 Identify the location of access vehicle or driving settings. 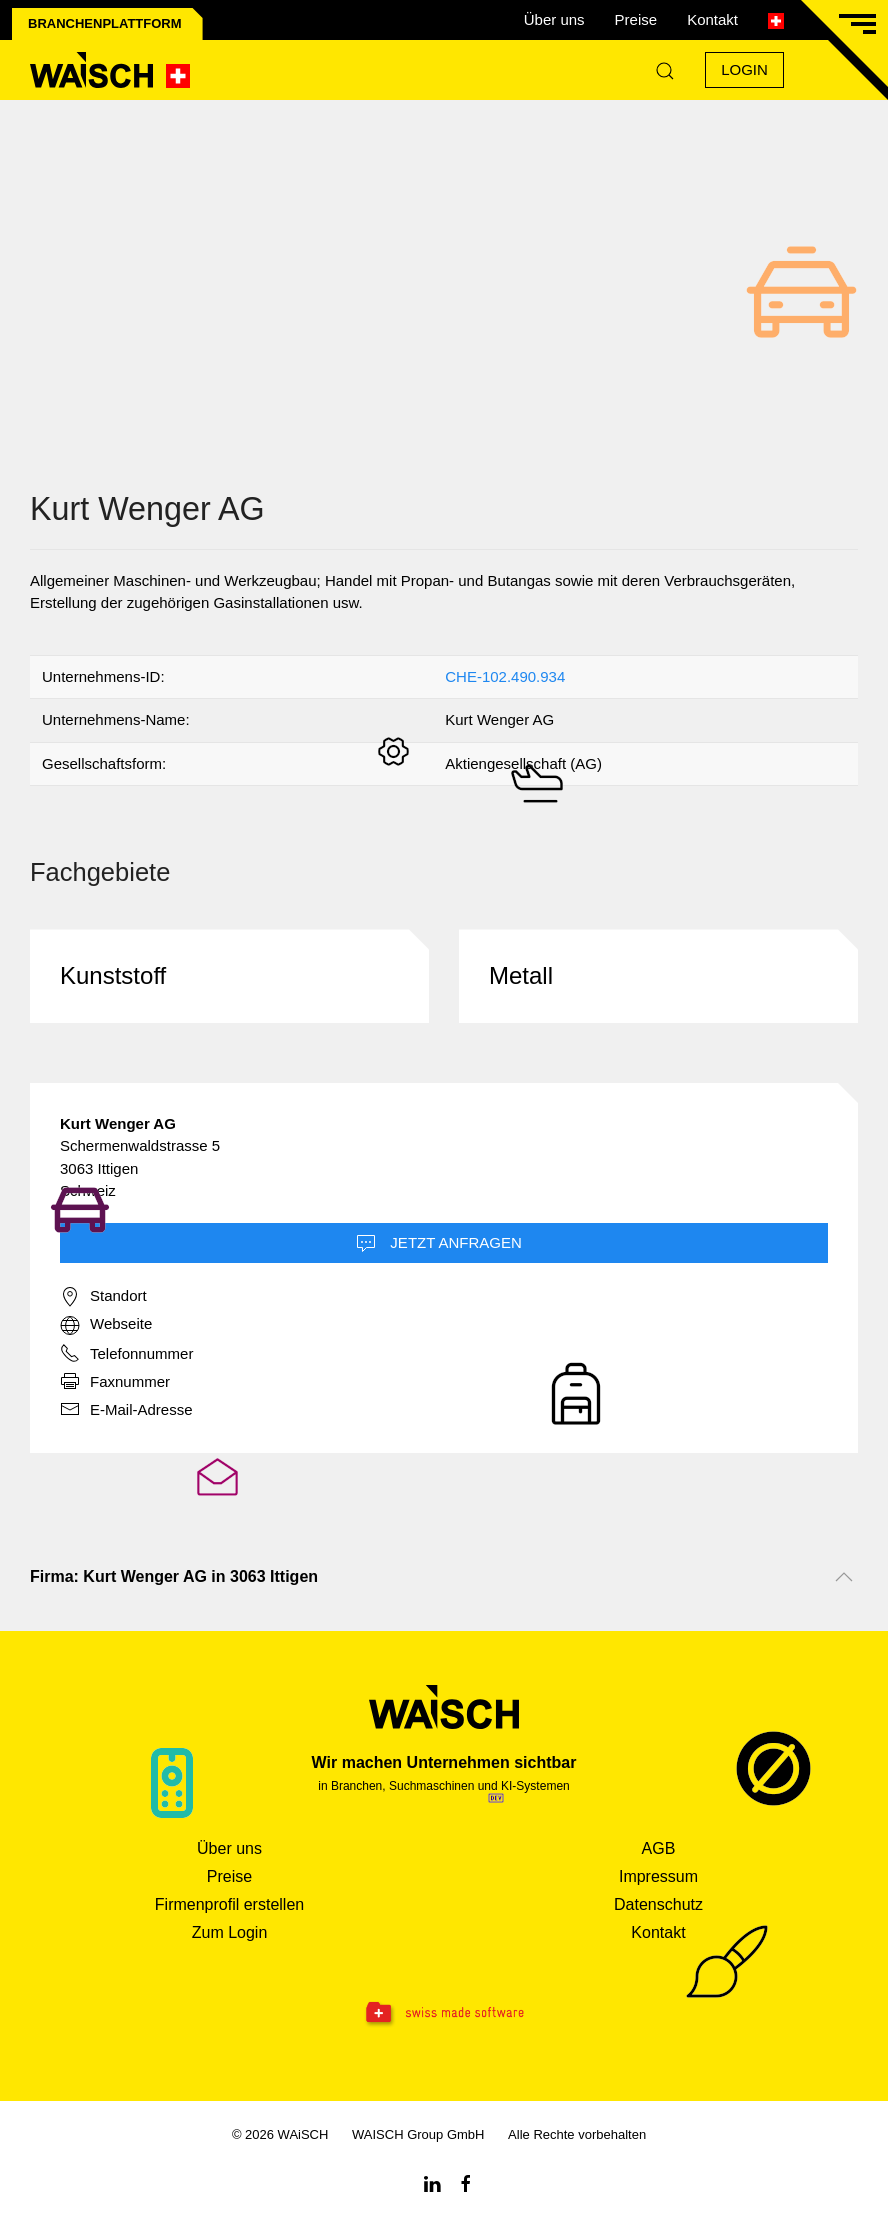
(80, 1211).